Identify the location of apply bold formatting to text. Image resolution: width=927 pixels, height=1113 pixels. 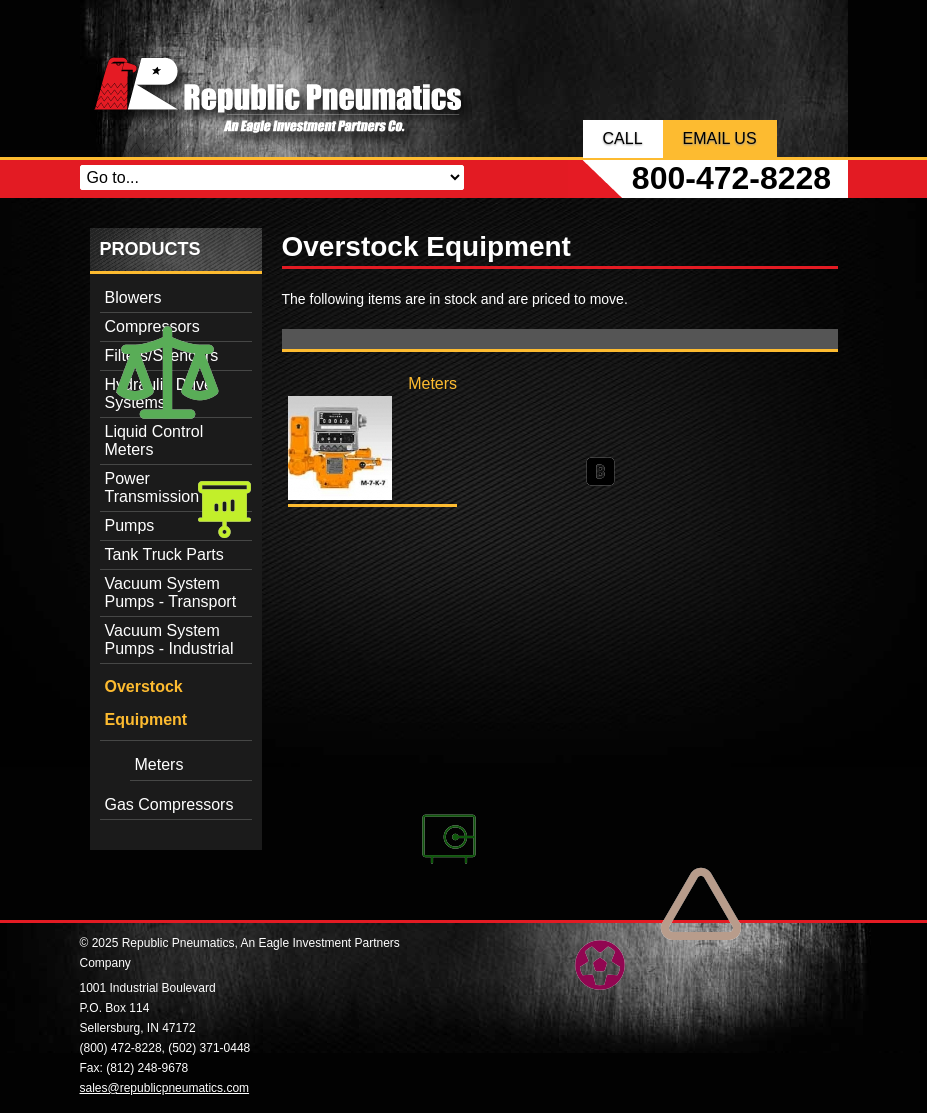
(600, 471).